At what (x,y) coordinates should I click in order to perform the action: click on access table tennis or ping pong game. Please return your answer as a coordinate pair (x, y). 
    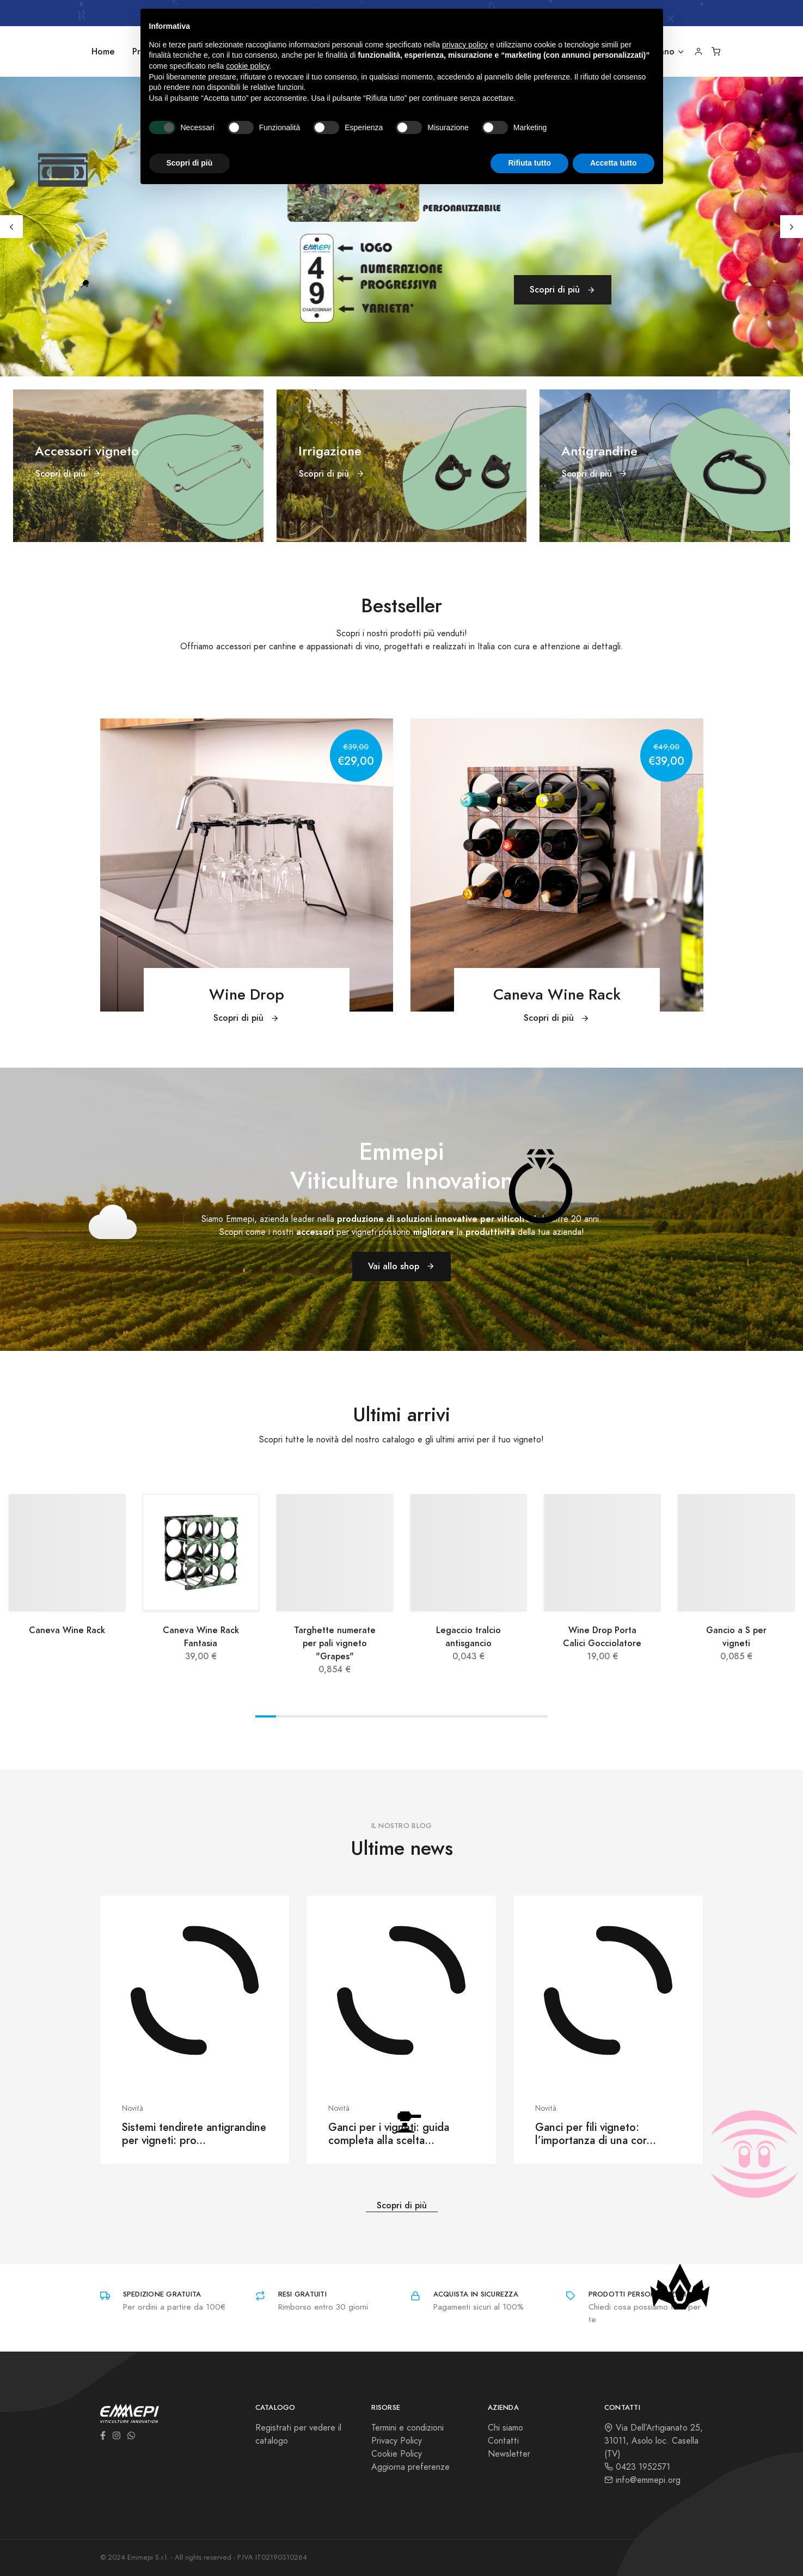
    Looking at the image, I should click on (85, 284).